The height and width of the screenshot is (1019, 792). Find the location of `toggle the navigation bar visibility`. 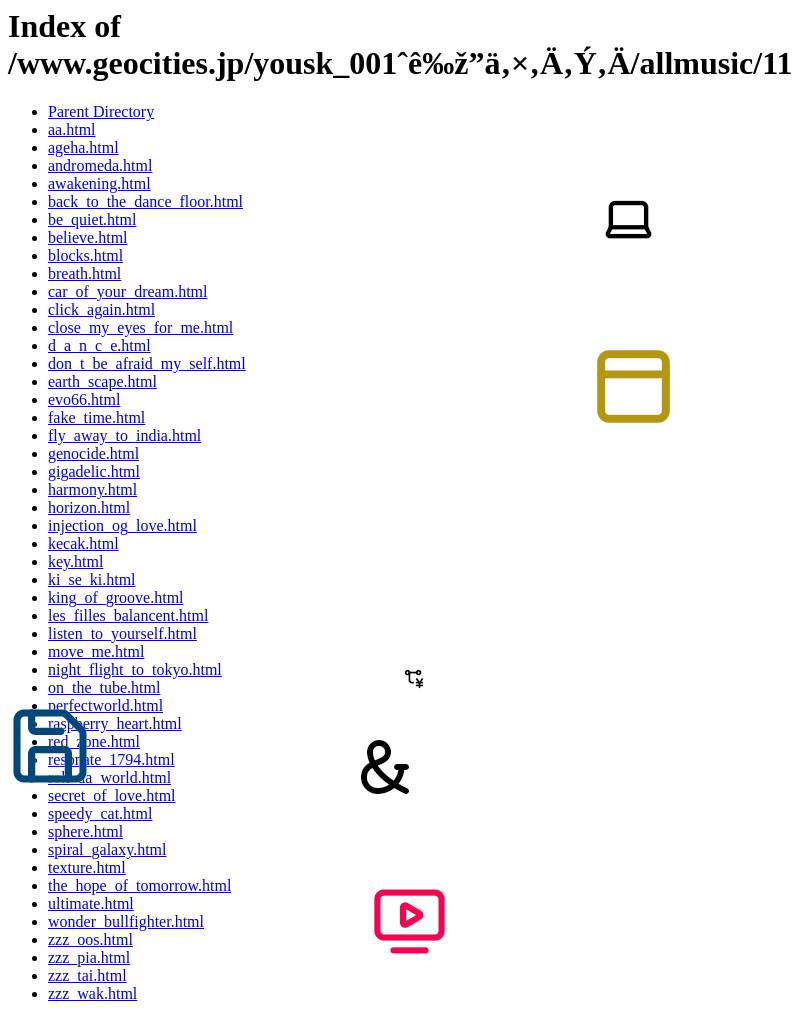

toggle the navigation bar visibility is located at coordinates (633, 386).